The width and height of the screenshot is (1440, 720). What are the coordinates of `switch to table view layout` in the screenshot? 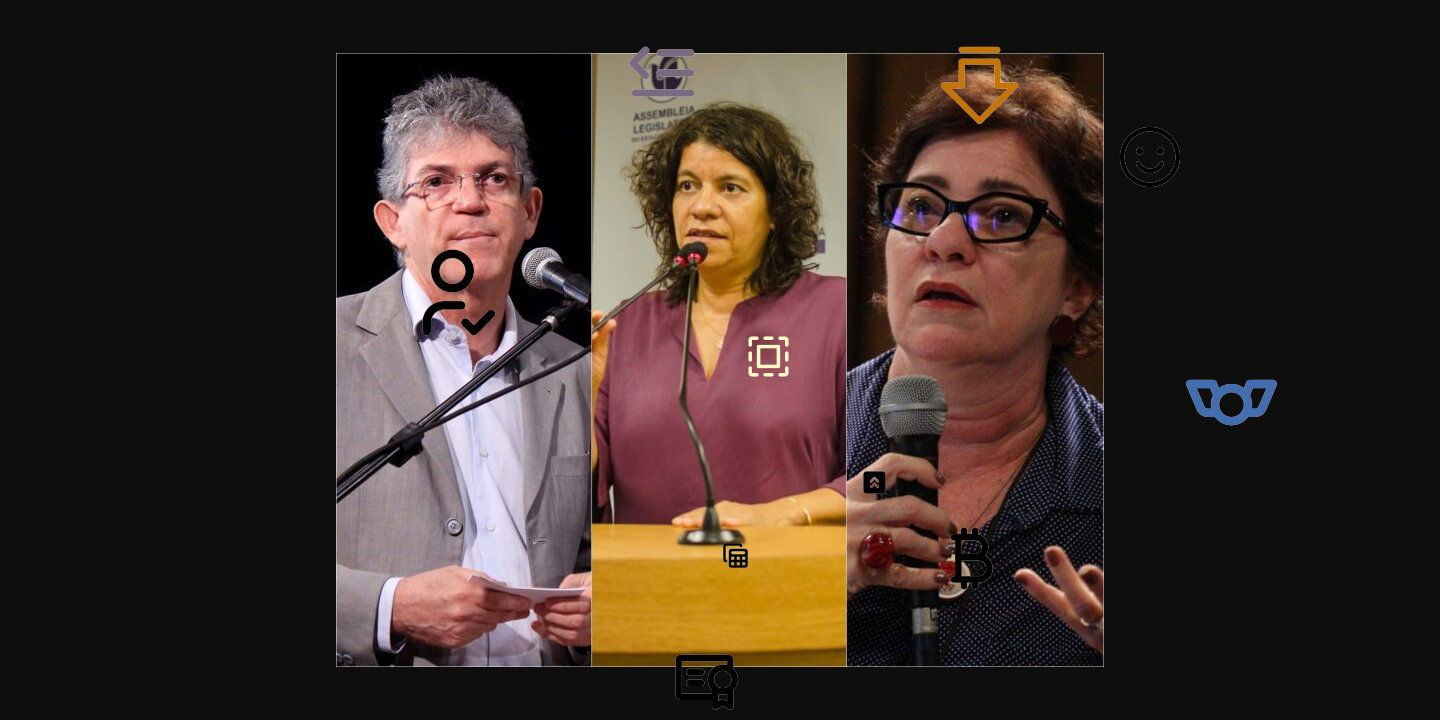 It's located at (735, 555).